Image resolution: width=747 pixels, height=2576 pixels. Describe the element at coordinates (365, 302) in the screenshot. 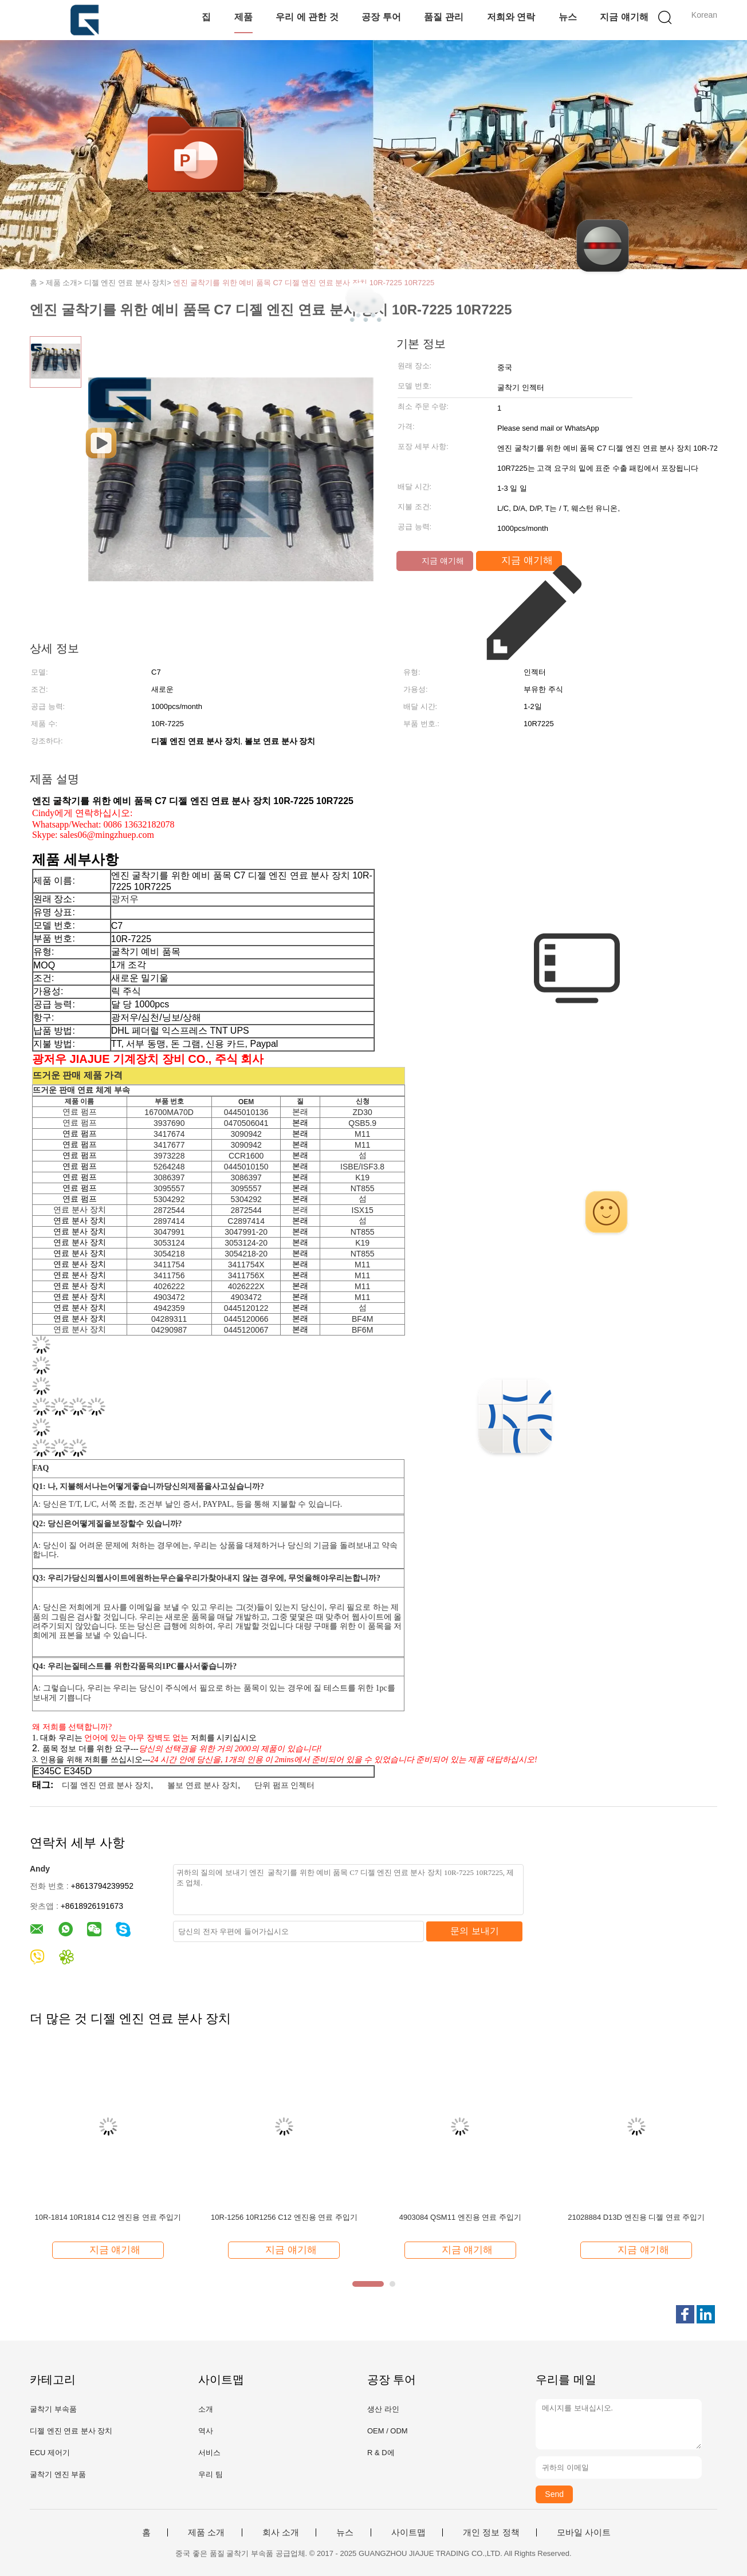

I see `indicates snowy weather conditions` at that location.